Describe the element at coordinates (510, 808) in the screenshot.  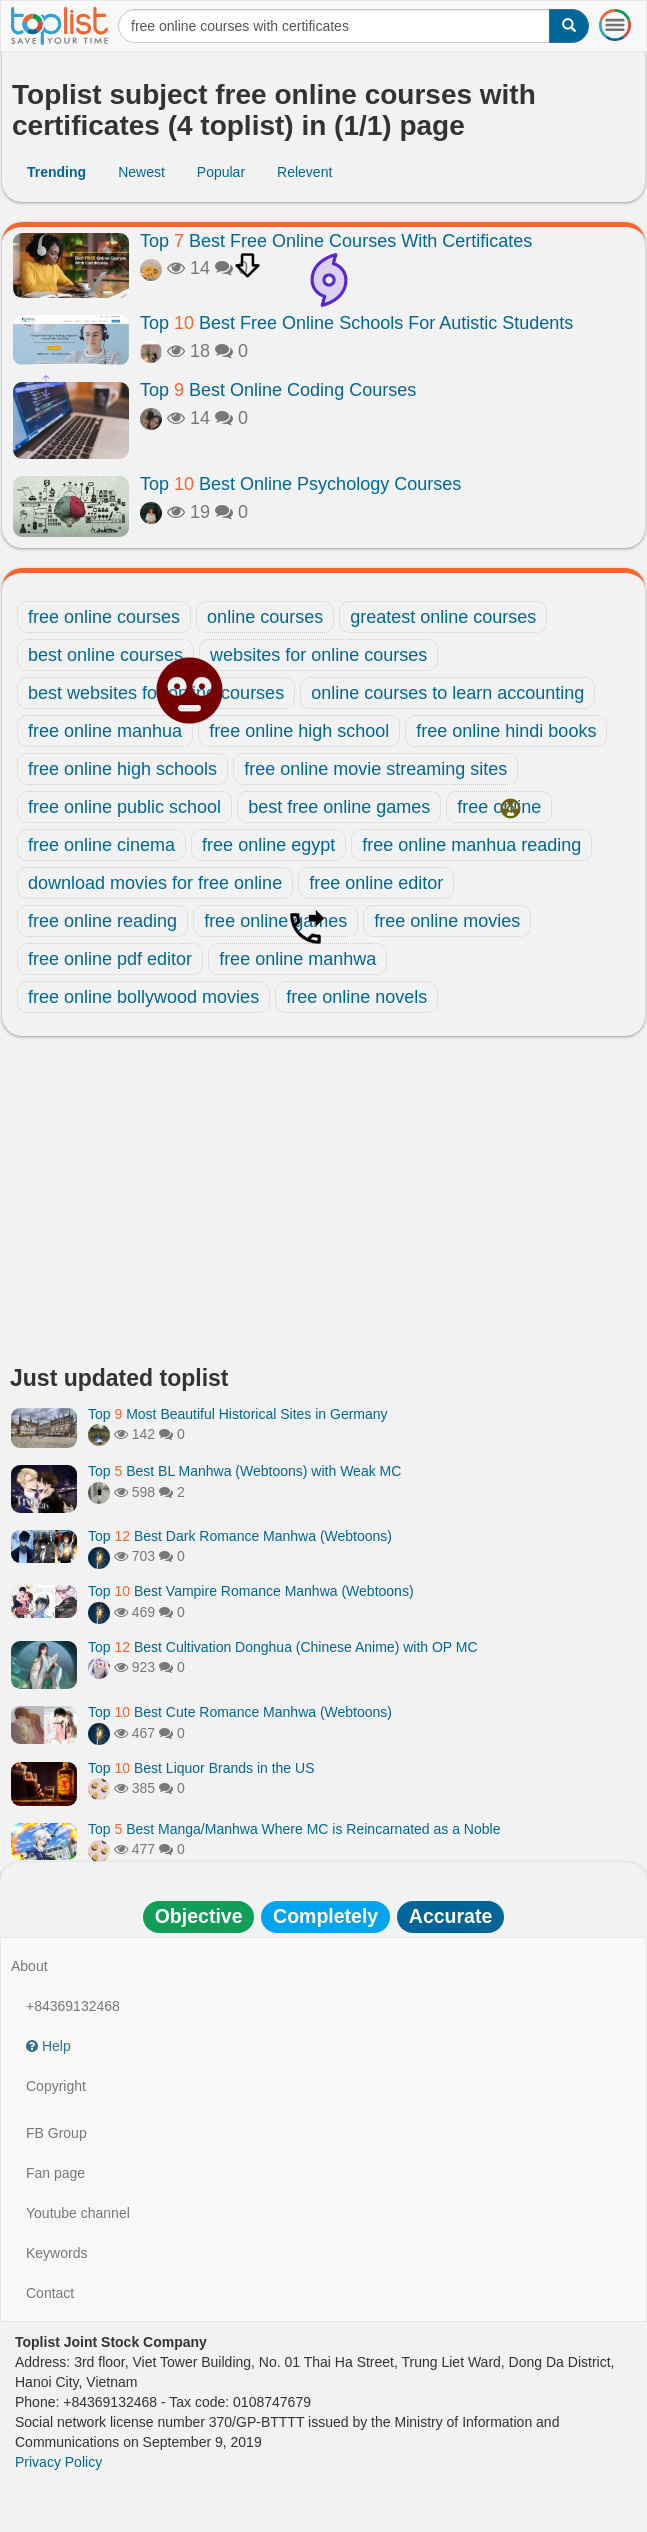
I see `indicates radioactive or hazardous material warning` at that location.